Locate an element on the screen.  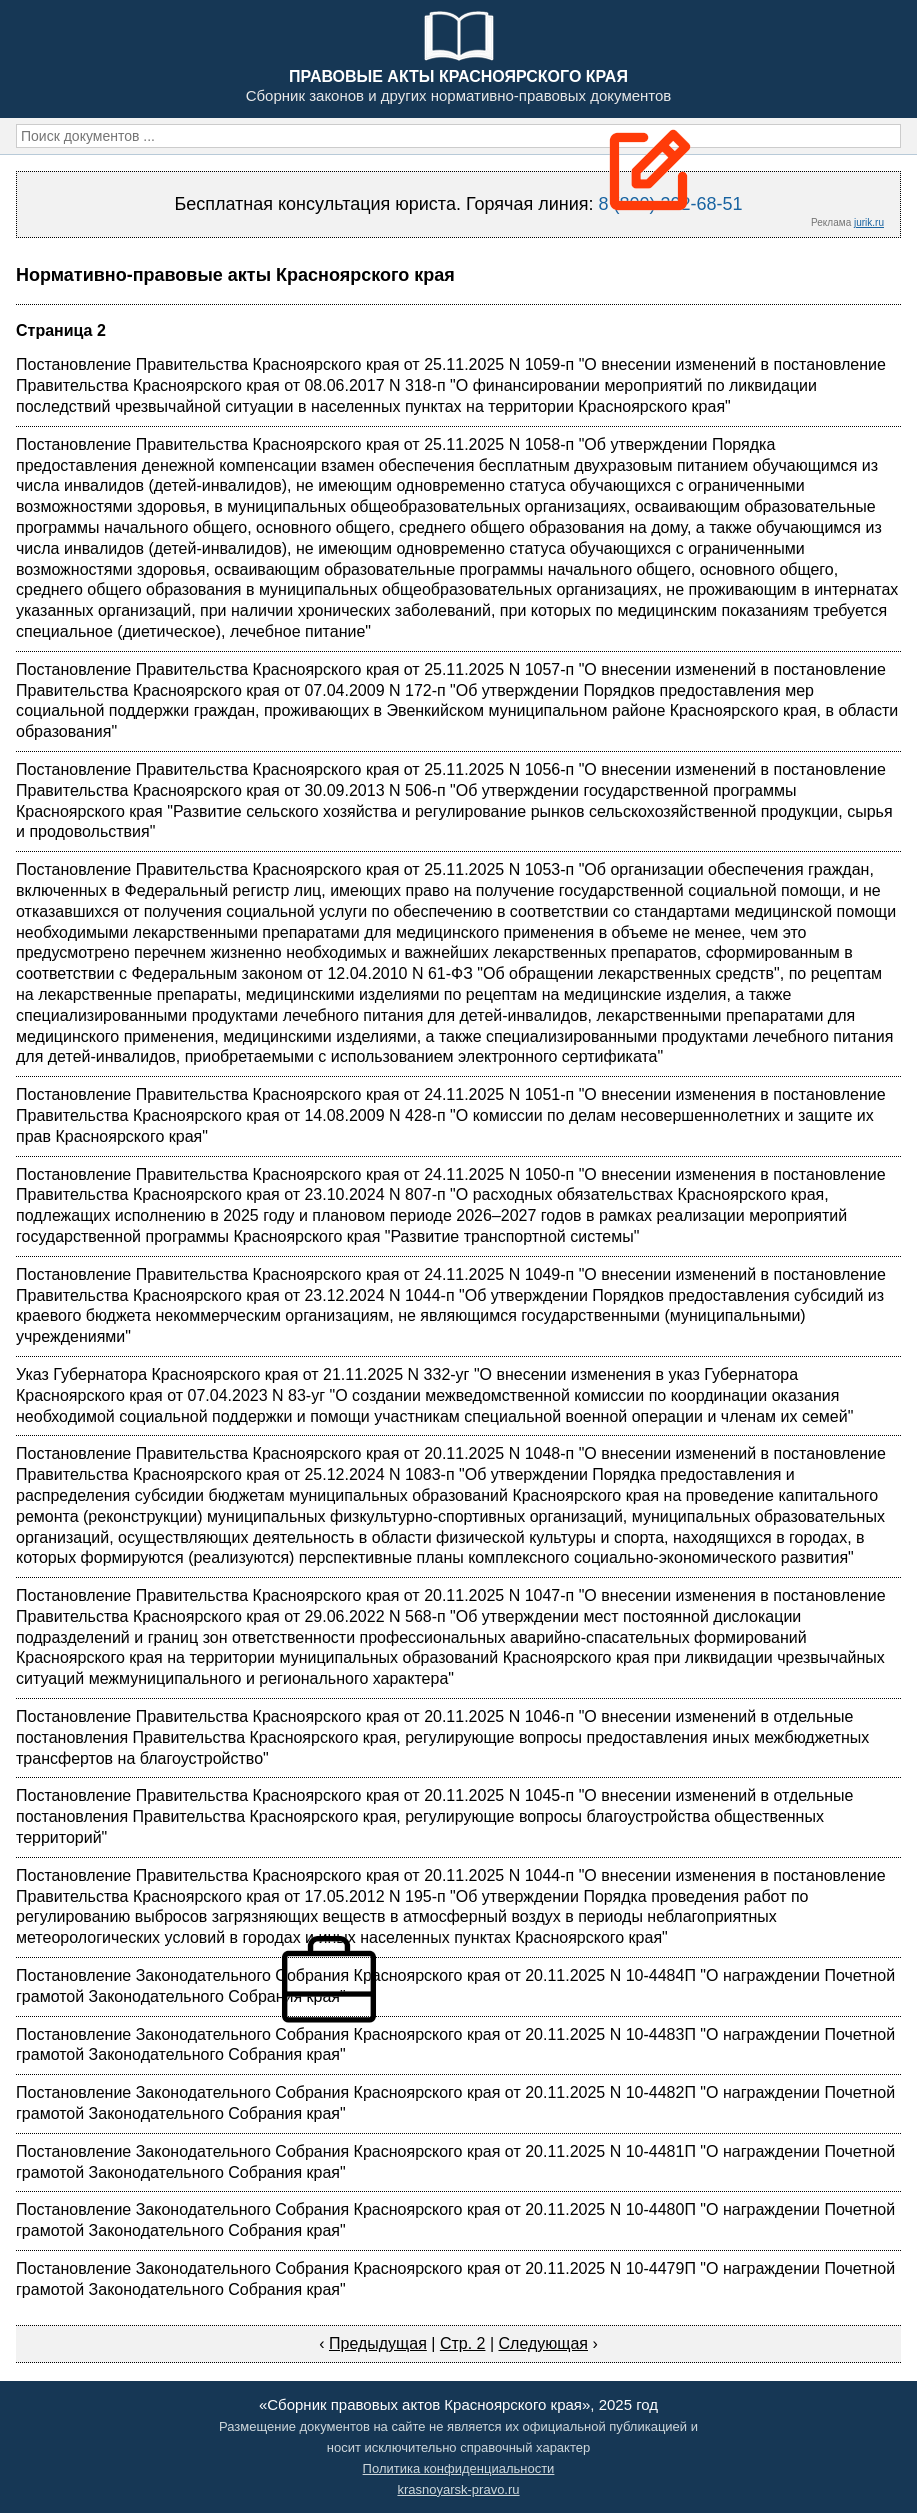
access travel or trip planning features is located at coordinates (329, 1983).